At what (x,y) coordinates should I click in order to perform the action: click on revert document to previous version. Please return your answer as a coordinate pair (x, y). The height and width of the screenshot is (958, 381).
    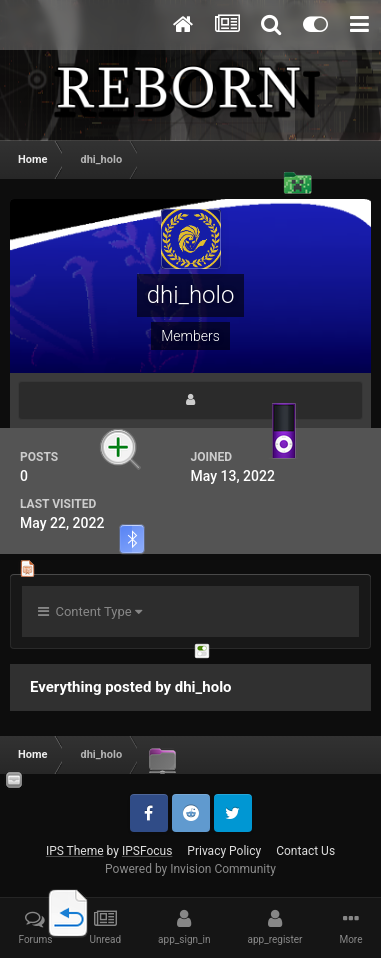
    Looking at the image, I should click on (68, 913).